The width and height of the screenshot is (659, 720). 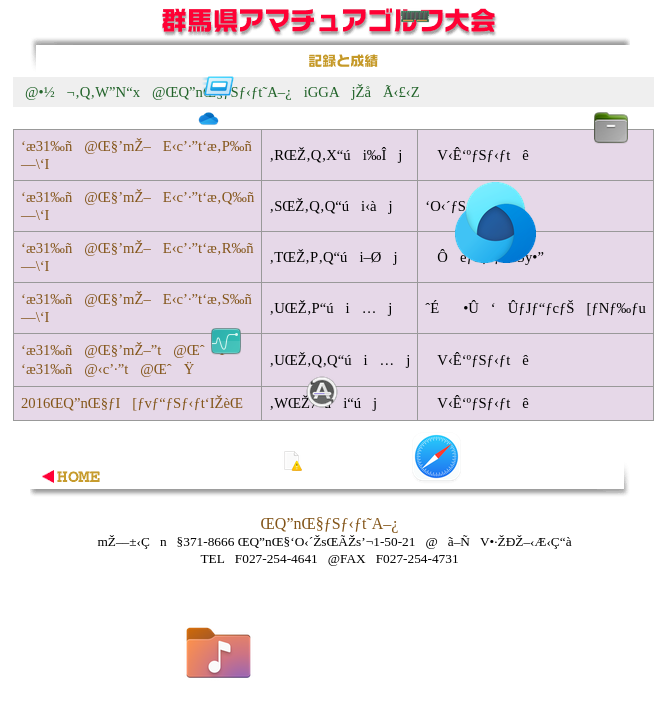 What do you see at coordinates (322, 392) in the screenshot?
I see `check for system software updates` at bounding box center [322, 392].